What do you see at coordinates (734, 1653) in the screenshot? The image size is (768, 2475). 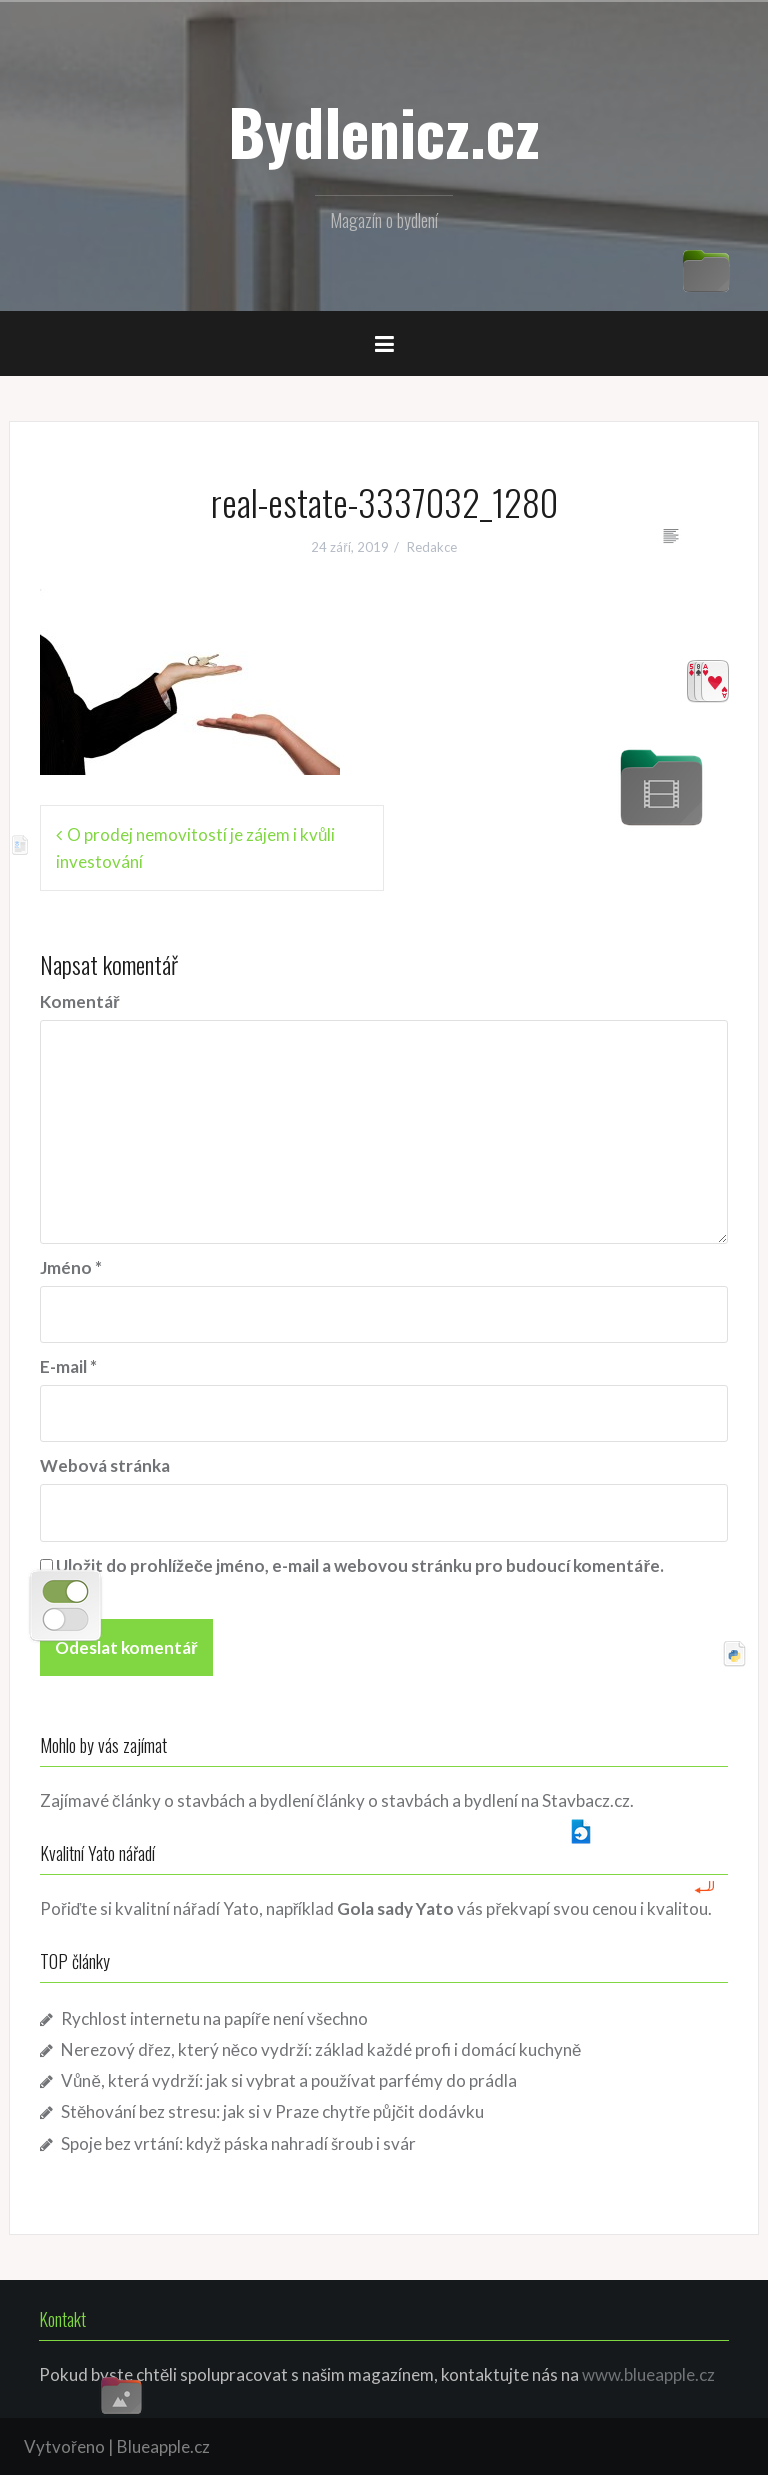 I see `a python script or source file` at bounding box center [734, 1653].